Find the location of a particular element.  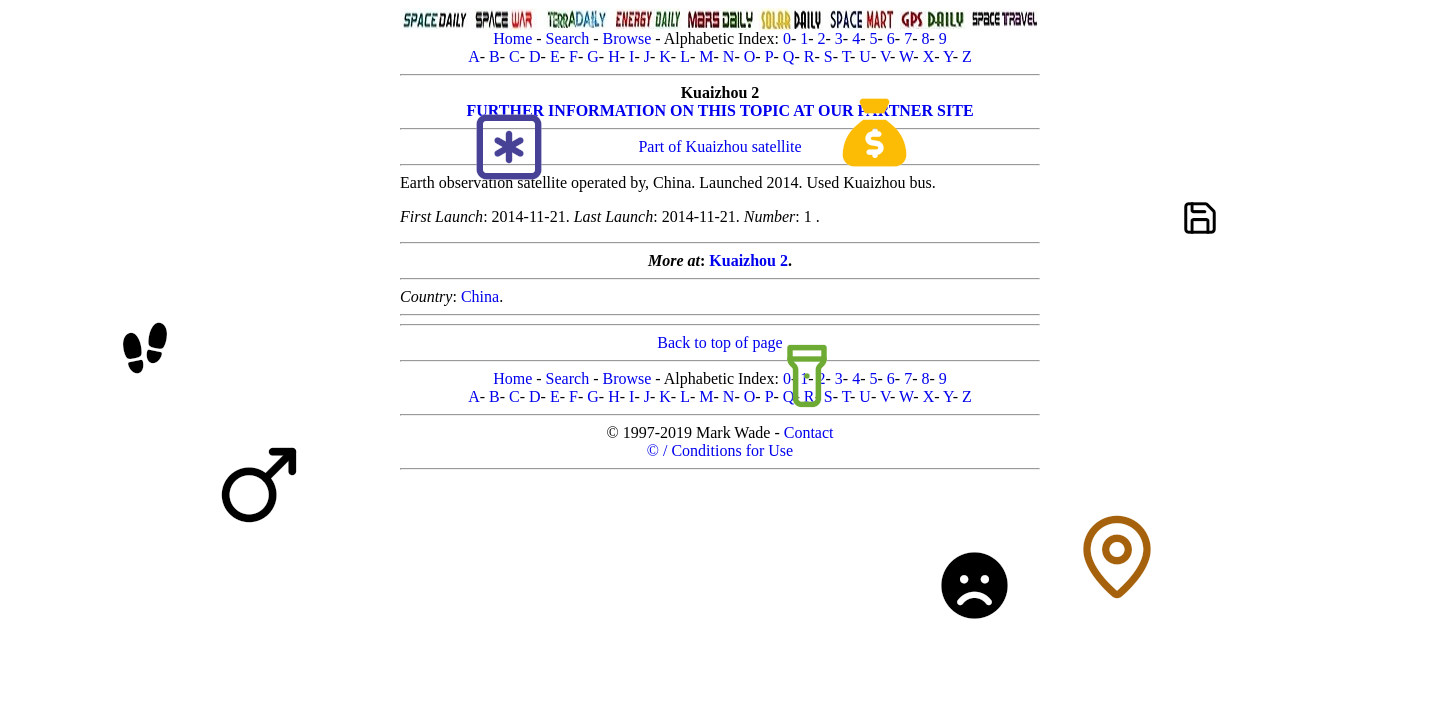

view or set a location on the map is located at coordinates (1117, 557).